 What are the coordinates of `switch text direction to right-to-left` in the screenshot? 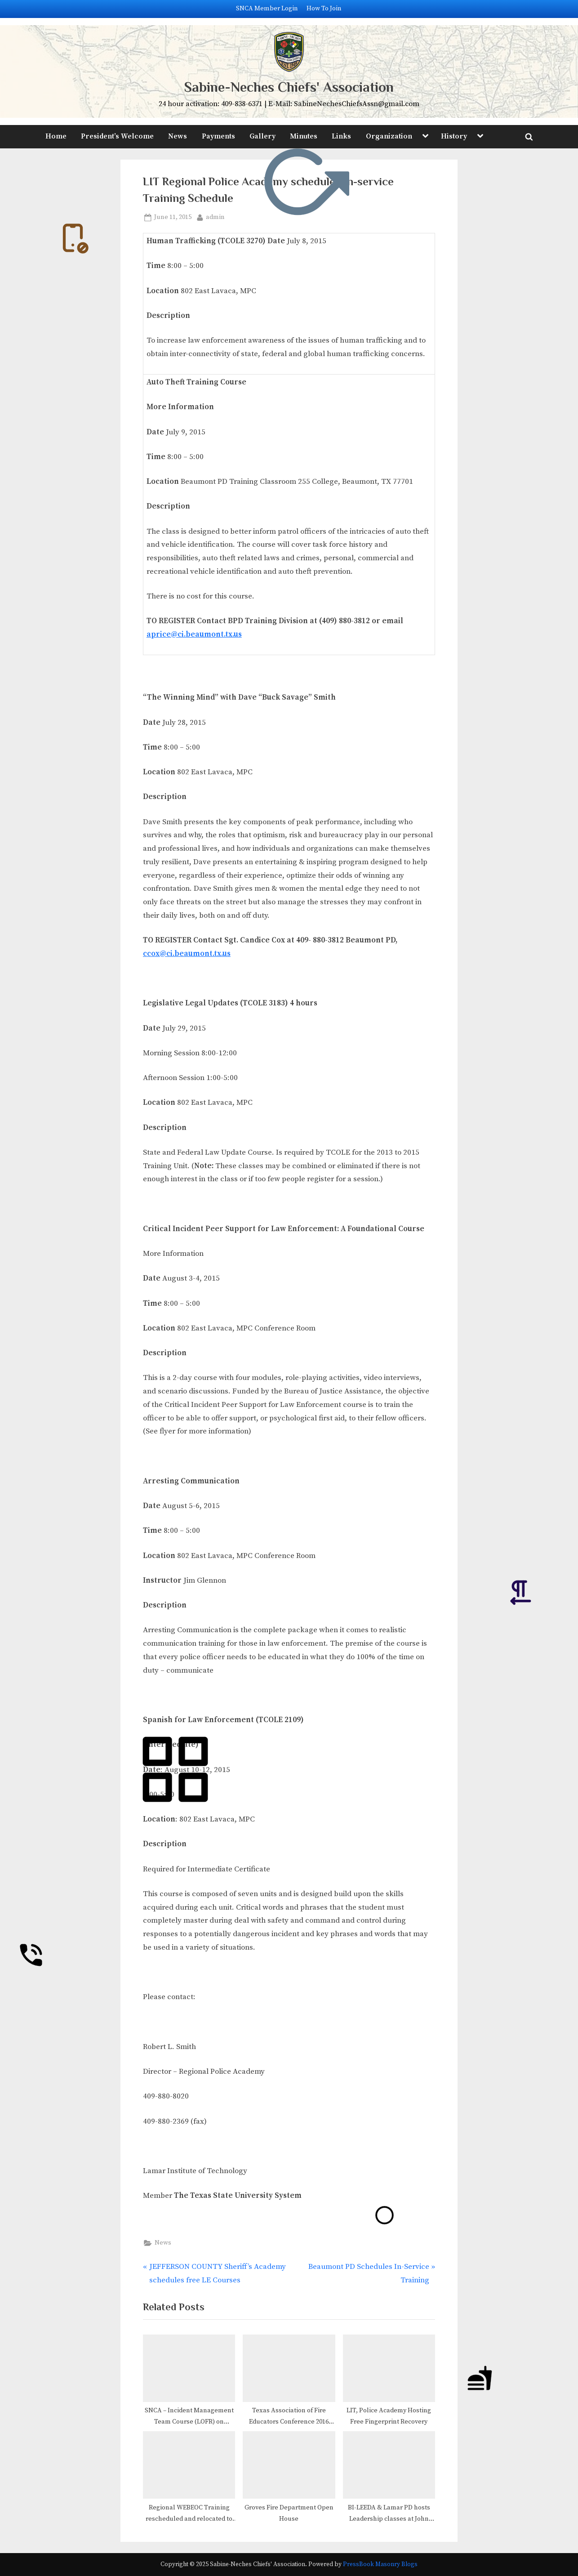 It's located at (520, 1592).